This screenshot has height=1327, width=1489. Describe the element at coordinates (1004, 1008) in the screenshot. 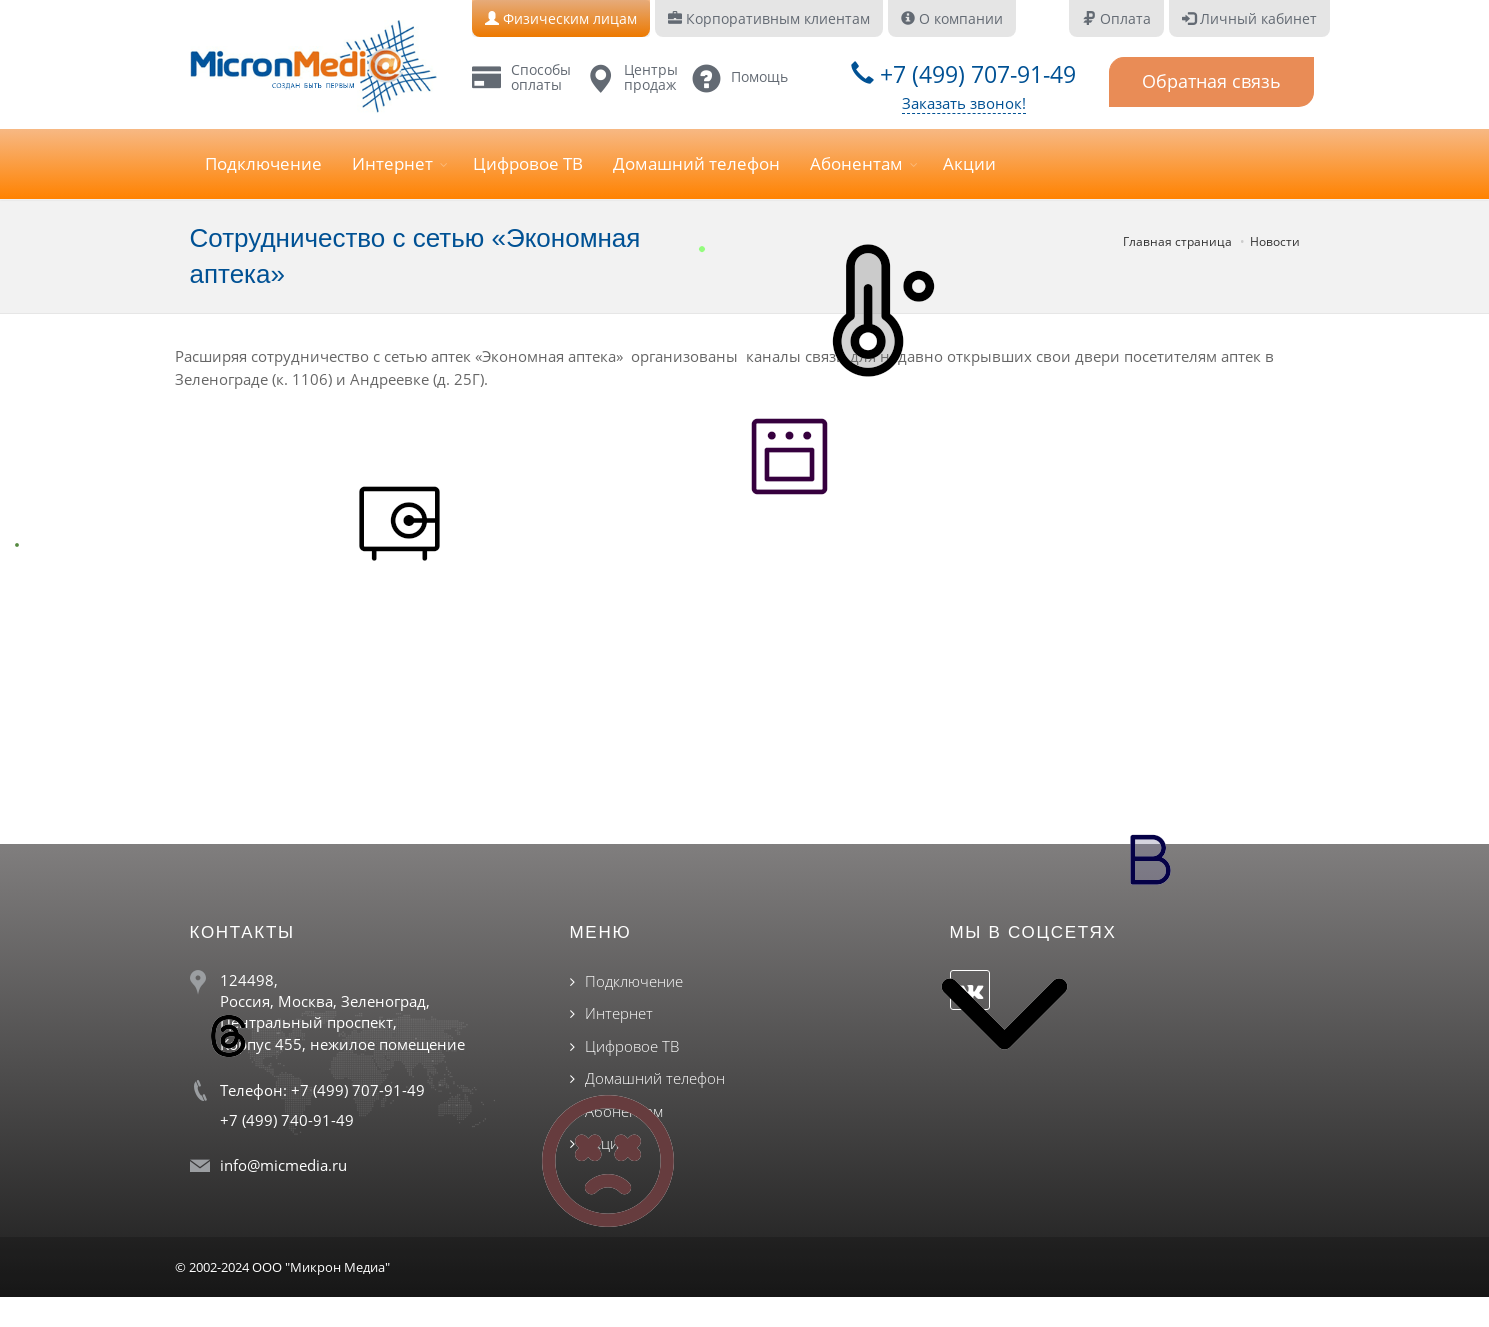

I see `expand a dropdown menu` at that location.